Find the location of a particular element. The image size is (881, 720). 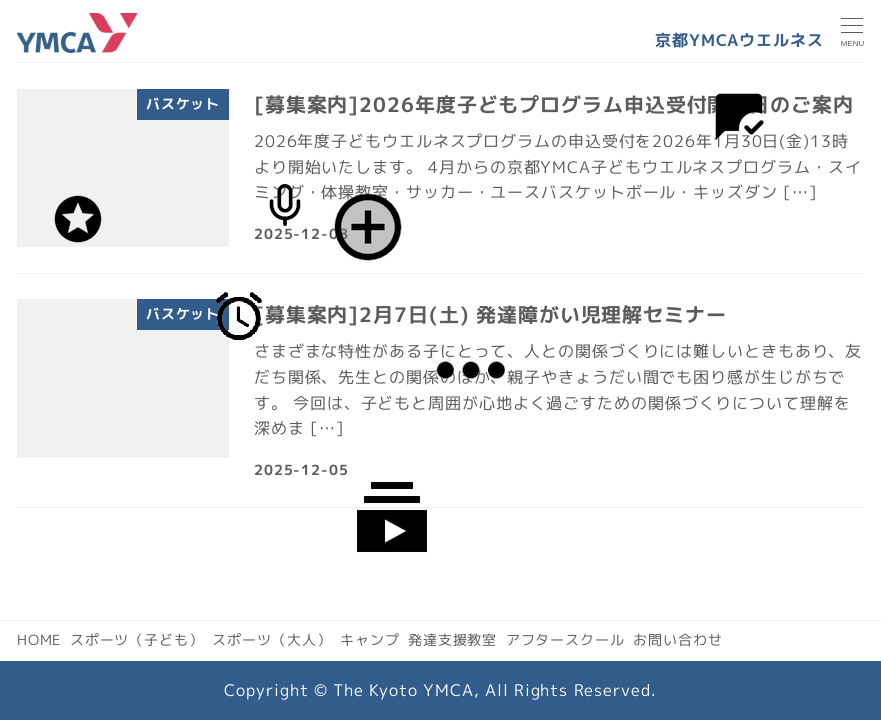

view your subscriptions is located at coordinates (392, 517).